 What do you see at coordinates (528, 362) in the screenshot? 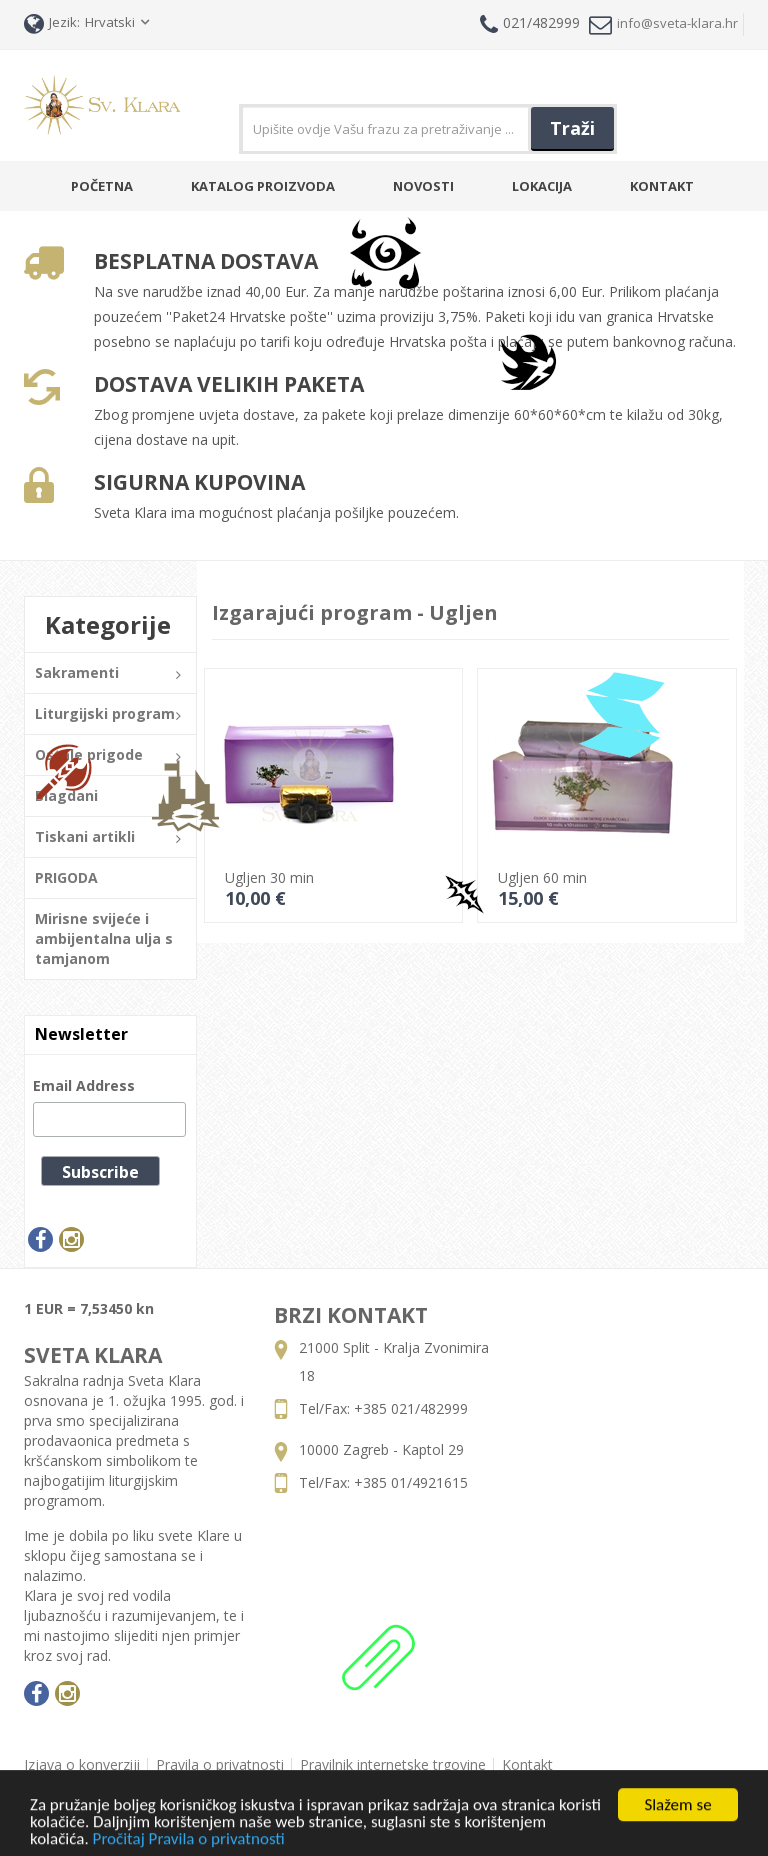
I see `activate speed boost or sprint ability` at bounding box center [528, 362].